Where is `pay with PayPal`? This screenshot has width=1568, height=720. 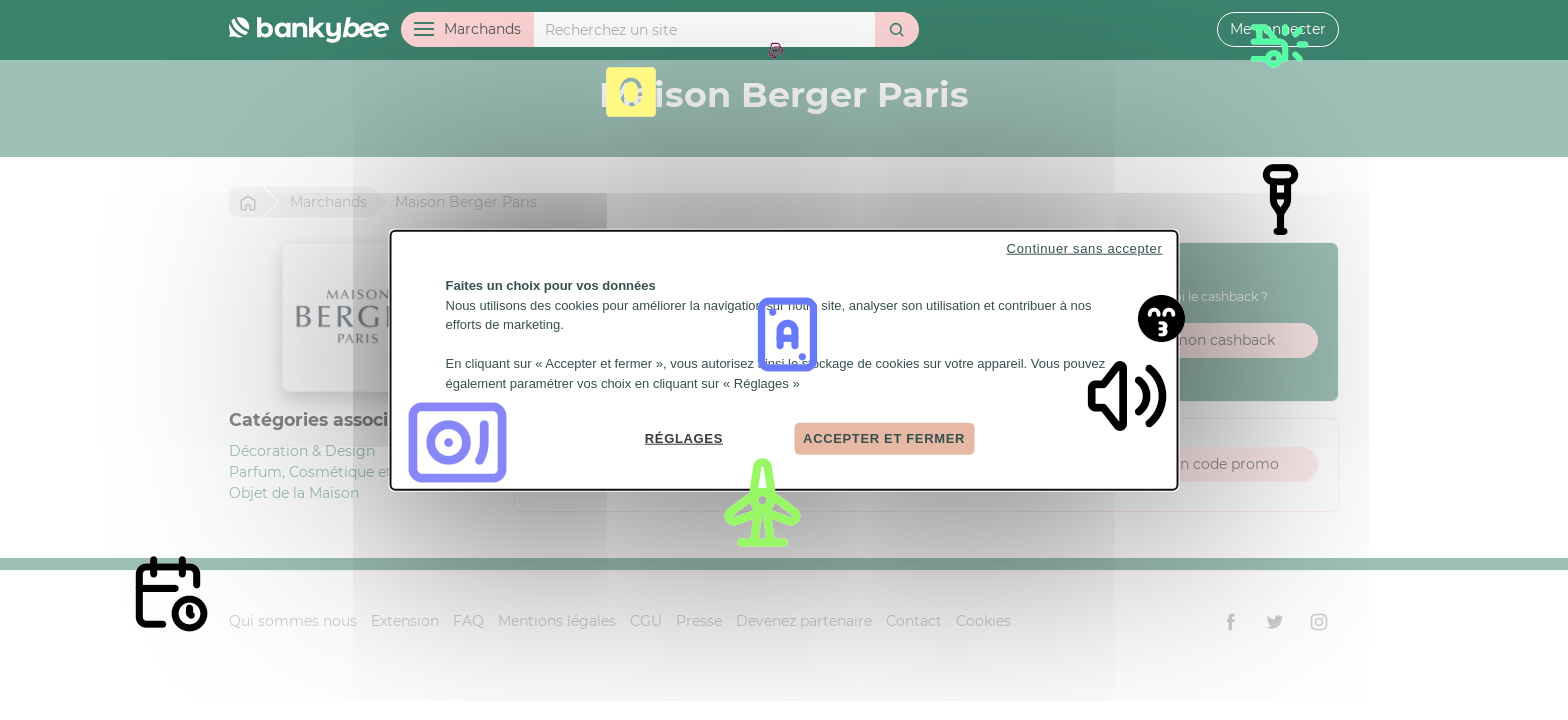
pay with PayPal is located at coordinates (775, 50).